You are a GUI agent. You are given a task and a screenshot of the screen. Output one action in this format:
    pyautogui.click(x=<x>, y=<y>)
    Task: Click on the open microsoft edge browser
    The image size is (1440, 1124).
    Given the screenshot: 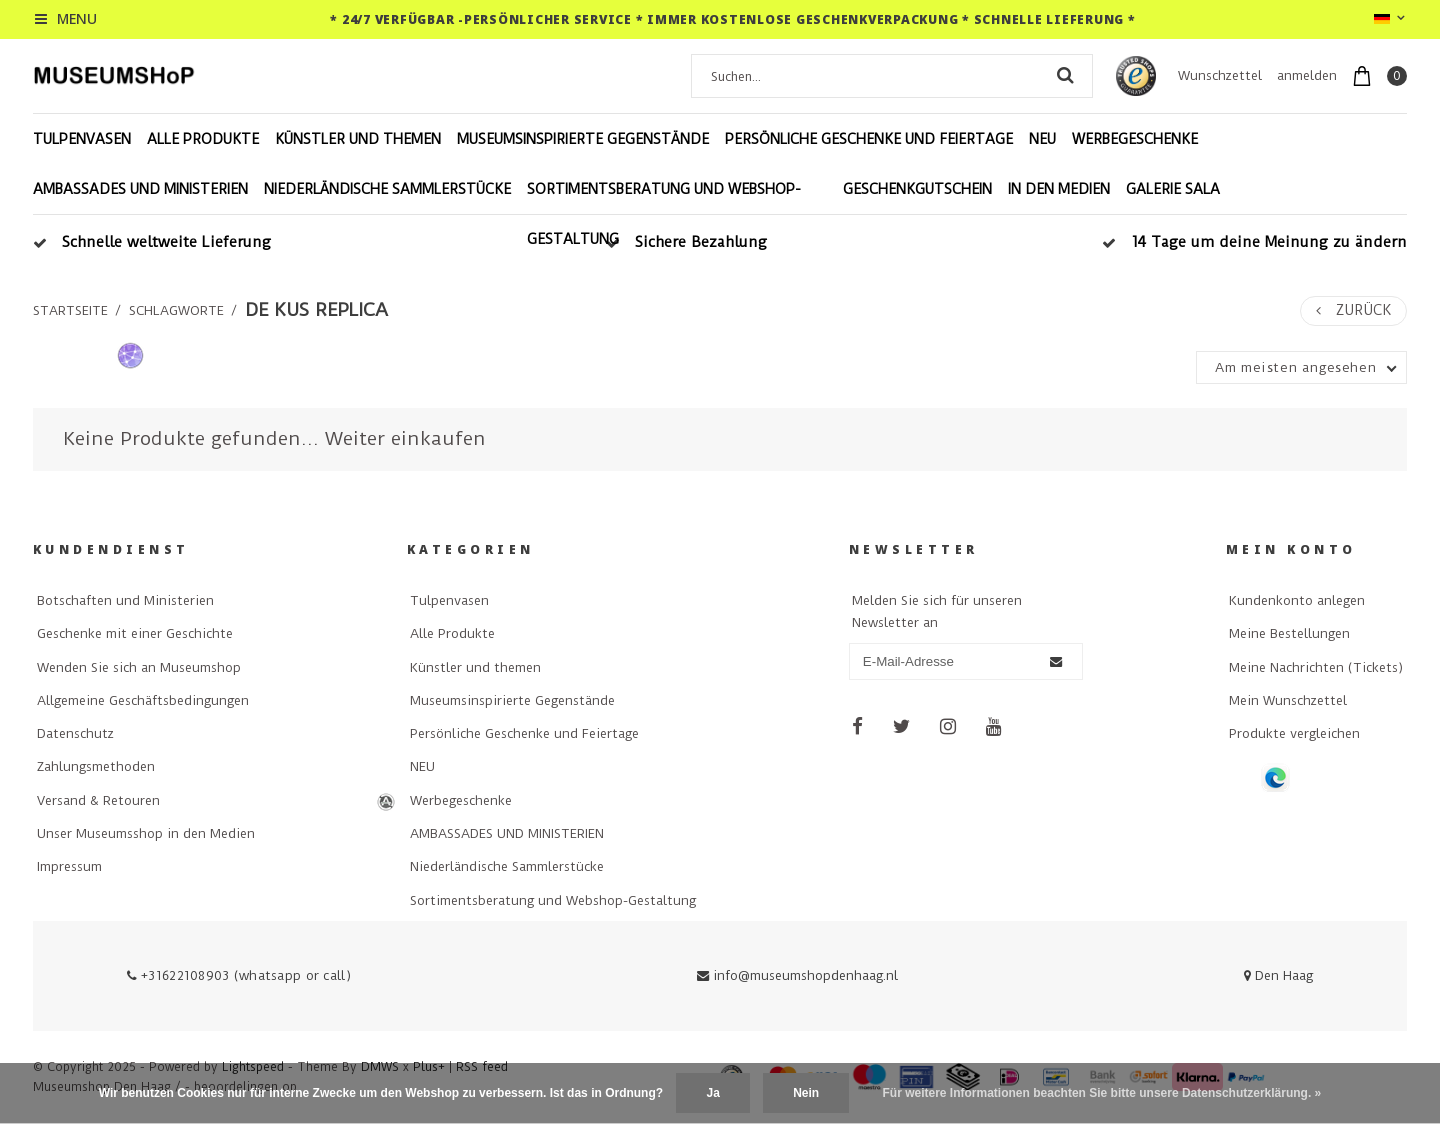 What is the action you would take?
    pyautogui.click(x=1275, y=777)
    